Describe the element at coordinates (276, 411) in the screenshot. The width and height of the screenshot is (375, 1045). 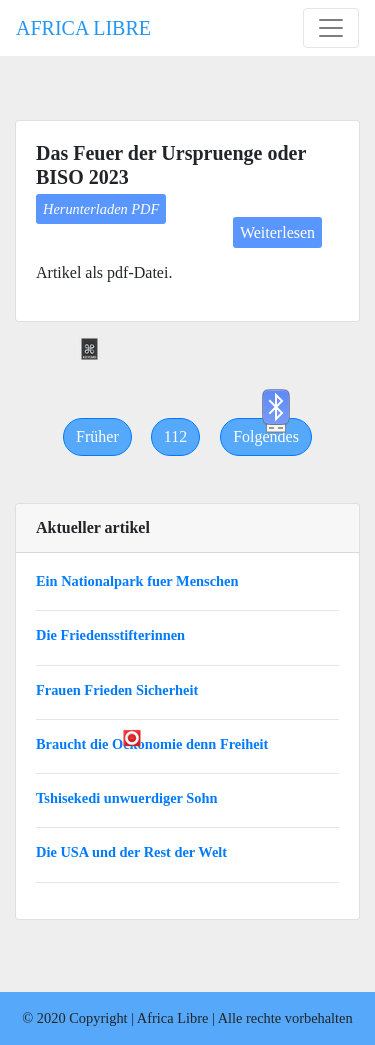
I see `a connected bluetooth device` at that location.